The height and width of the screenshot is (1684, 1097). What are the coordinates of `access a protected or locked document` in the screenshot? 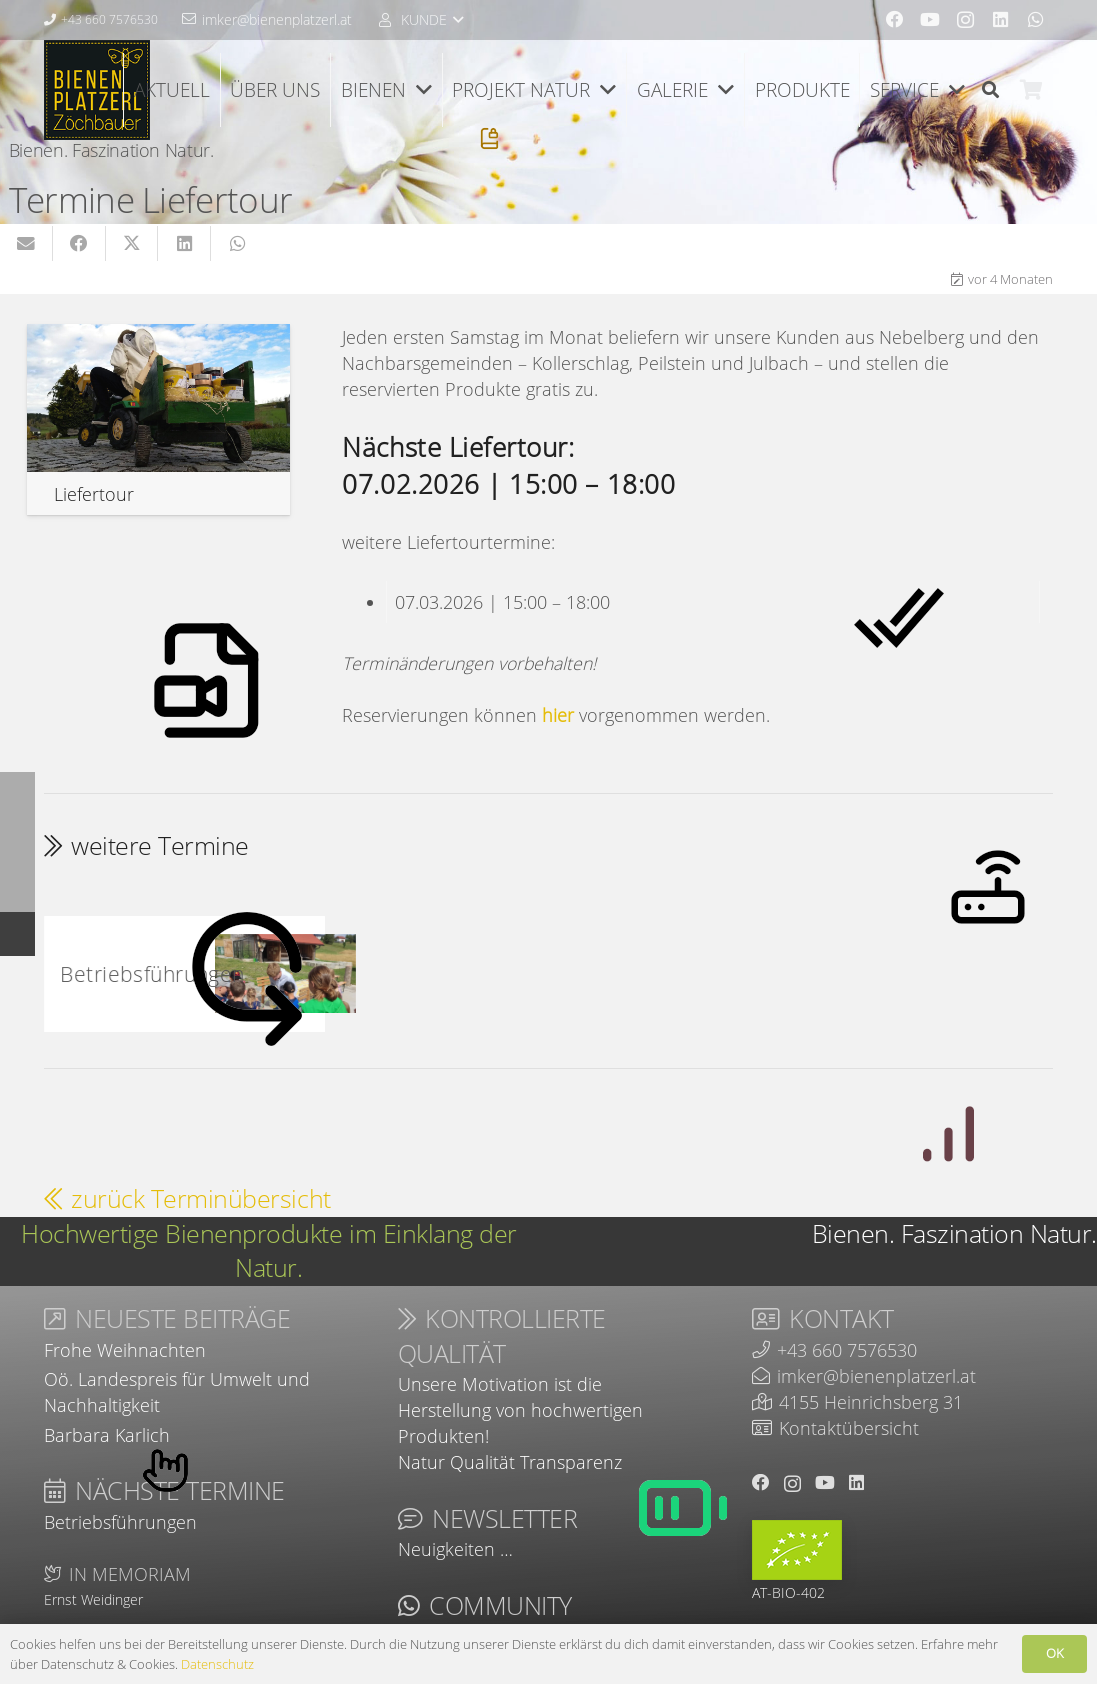 It's located at (489, 138).